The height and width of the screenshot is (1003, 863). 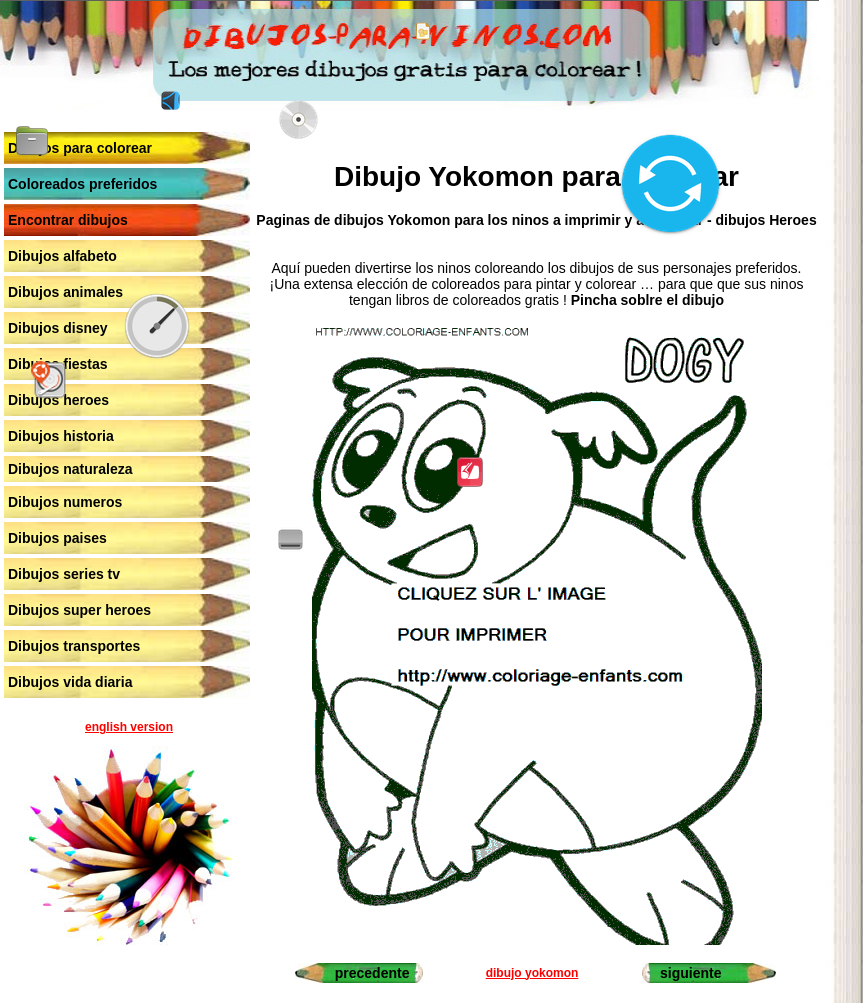 I want to click on open Adobe Acrobat Reader, so click(x=170, y=100).